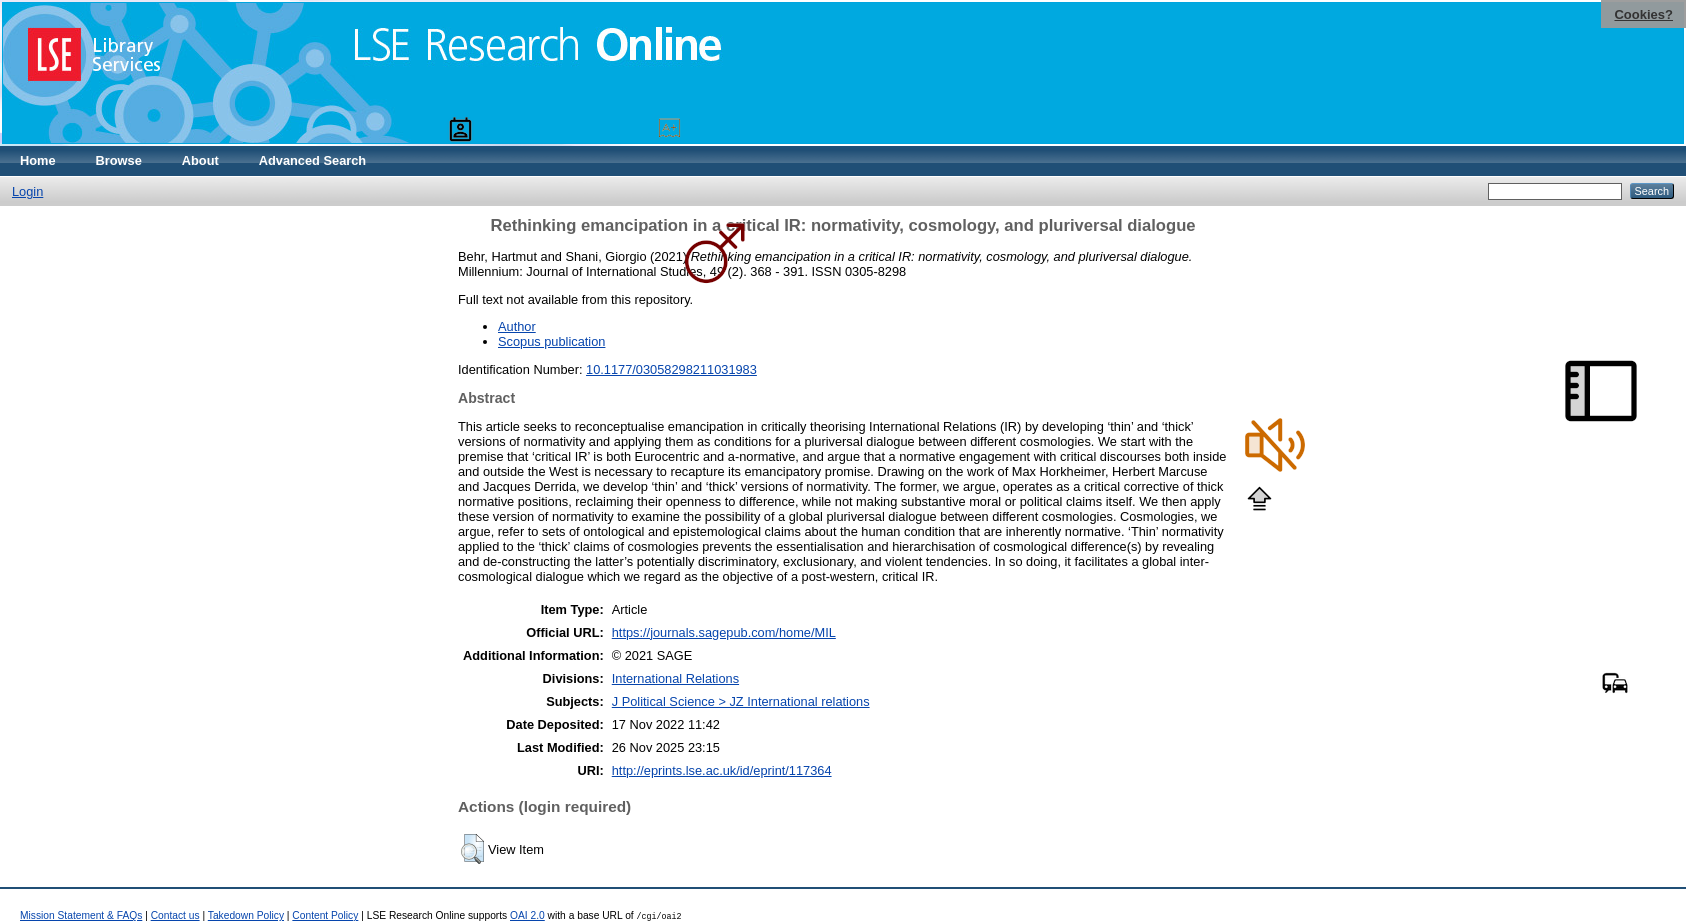 This screenshot has height=921, width=1686. Describe the element at coordinates (1615, 683) in the screenshot. I see `view commute options` at that location.